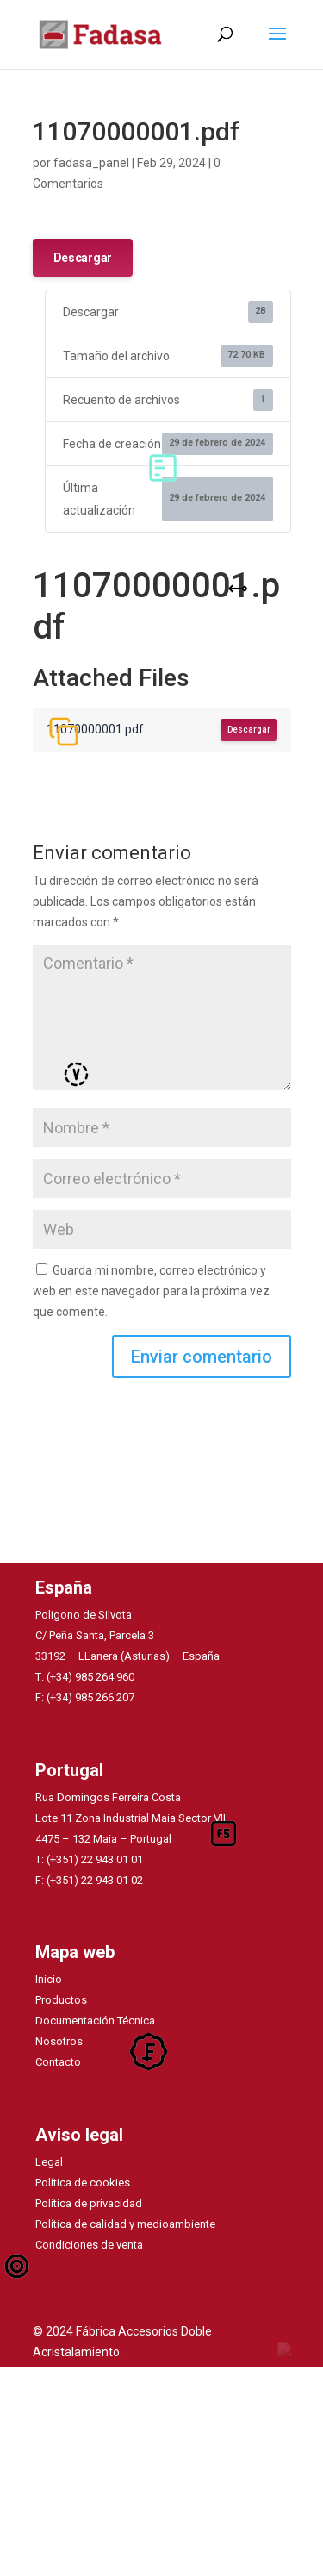  Describe the element at coordinates (64, 732) in the screenshot. I see `copy to clipboard` at that location.